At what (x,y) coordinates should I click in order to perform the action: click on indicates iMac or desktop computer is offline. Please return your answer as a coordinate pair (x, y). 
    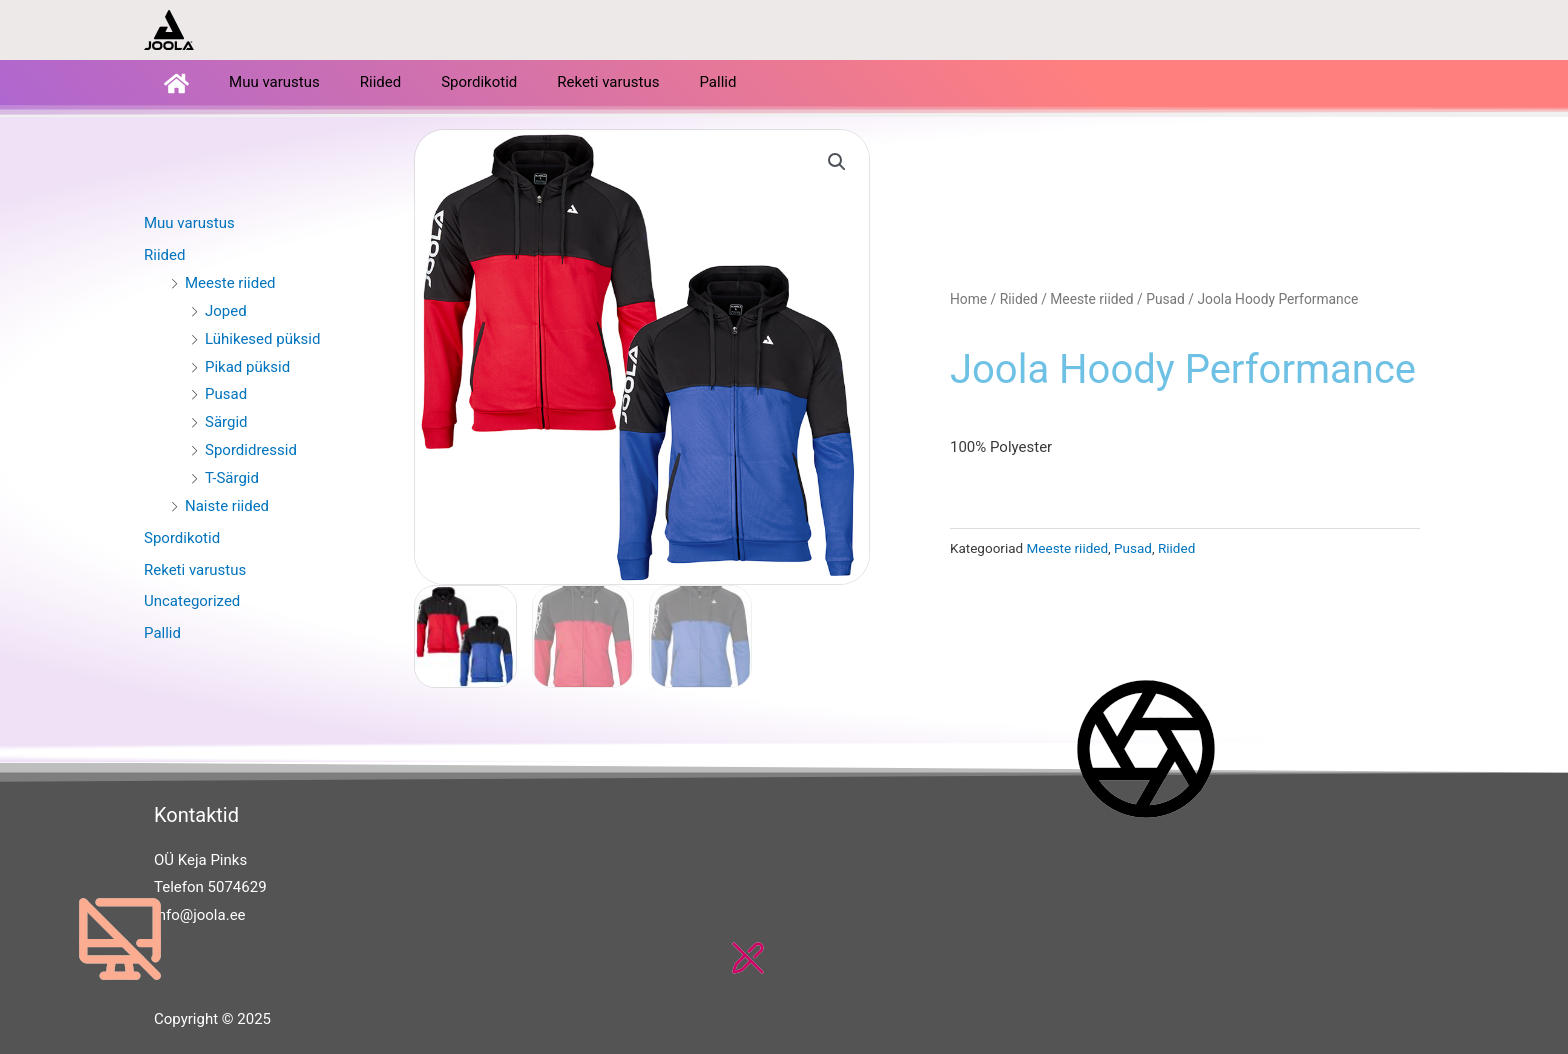
    Looking at the image, I should click on (120, 939).